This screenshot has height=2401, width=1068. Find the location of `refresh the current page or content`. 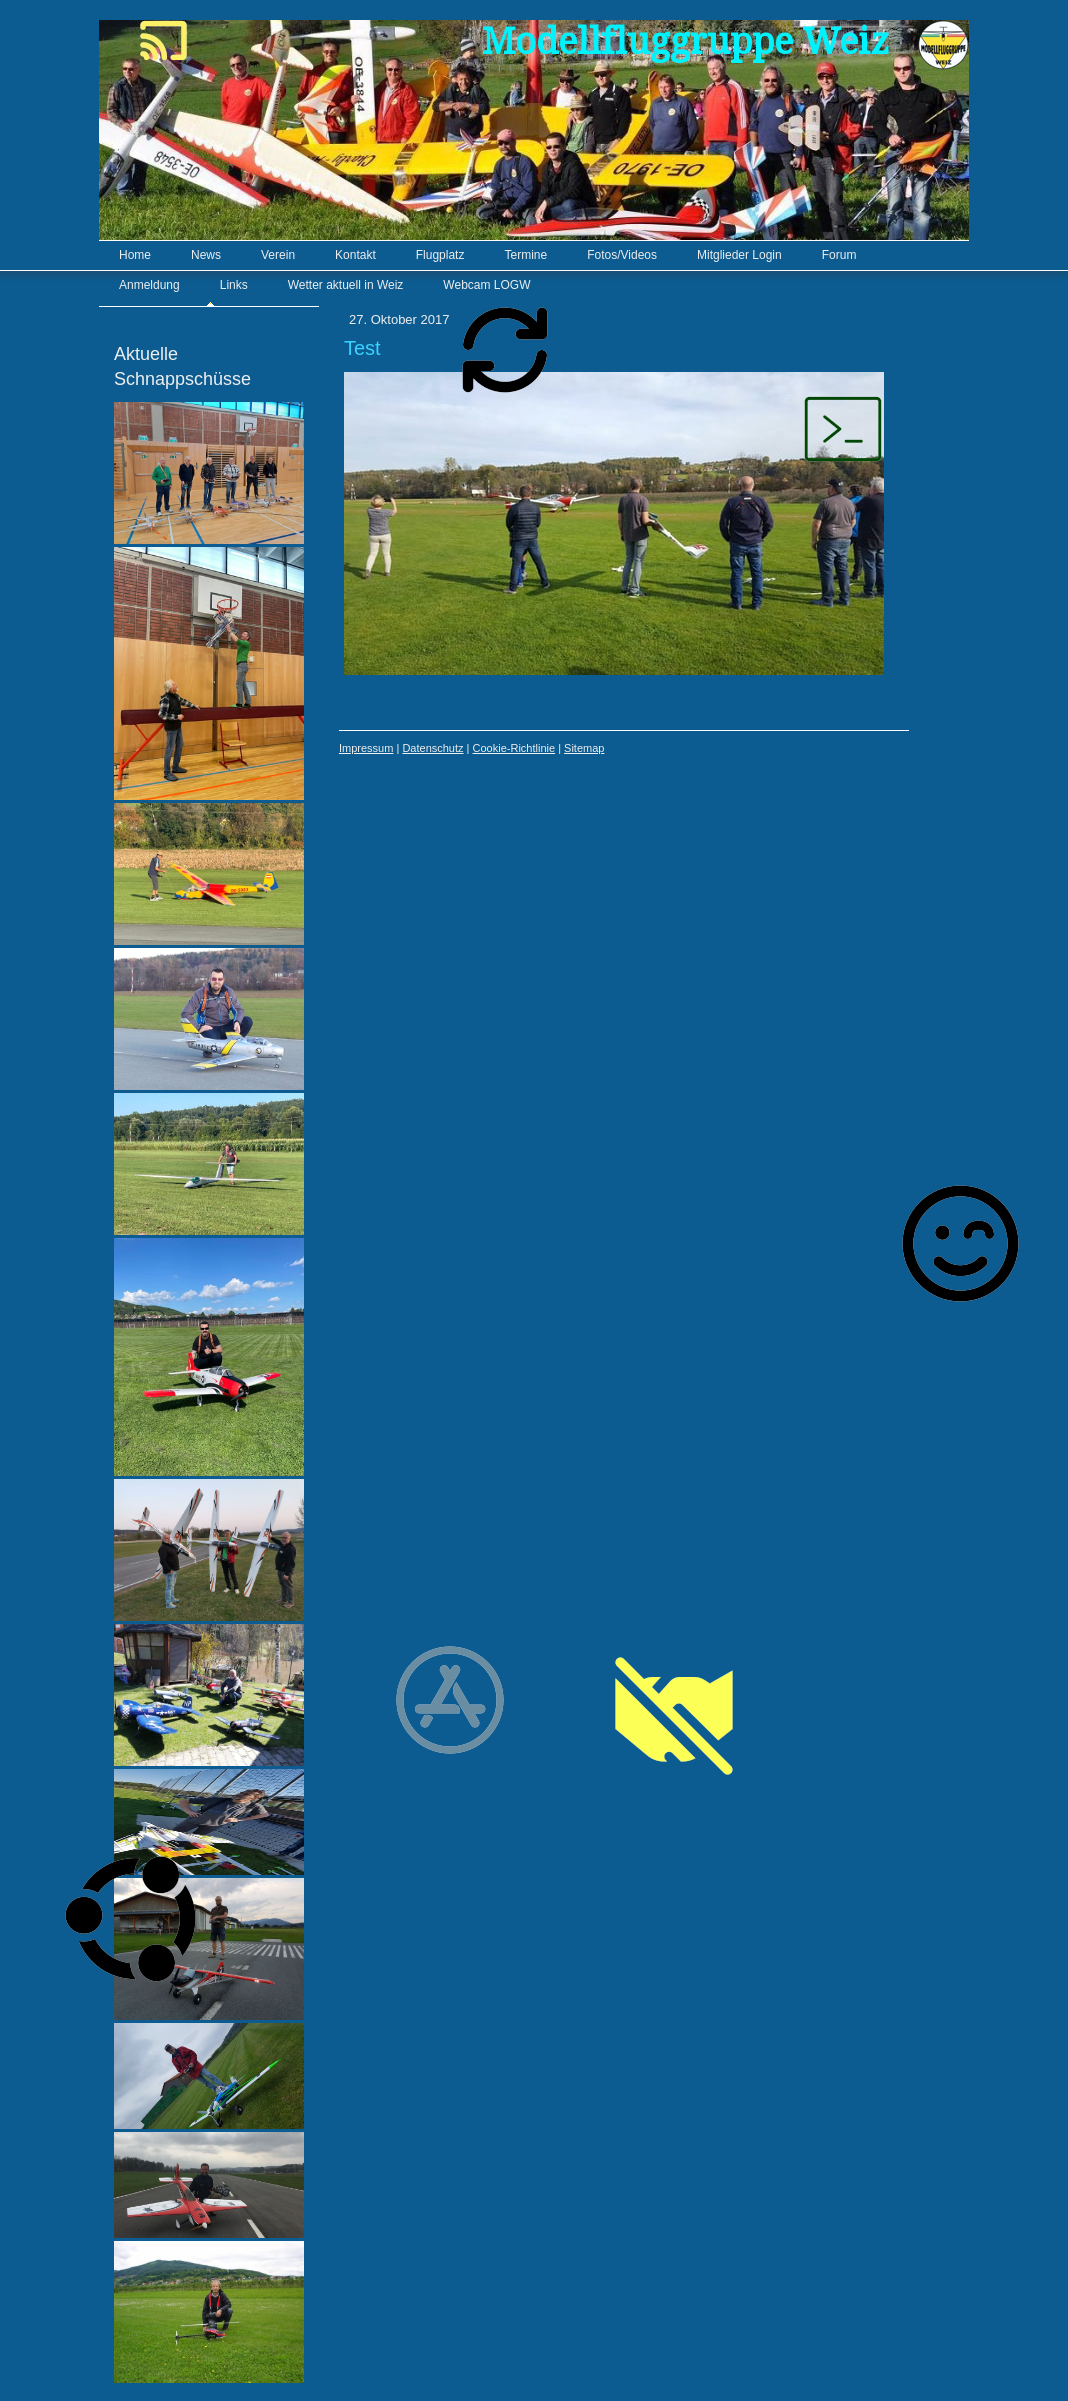

refresh the current page or content is located at coordinates (505, 350).